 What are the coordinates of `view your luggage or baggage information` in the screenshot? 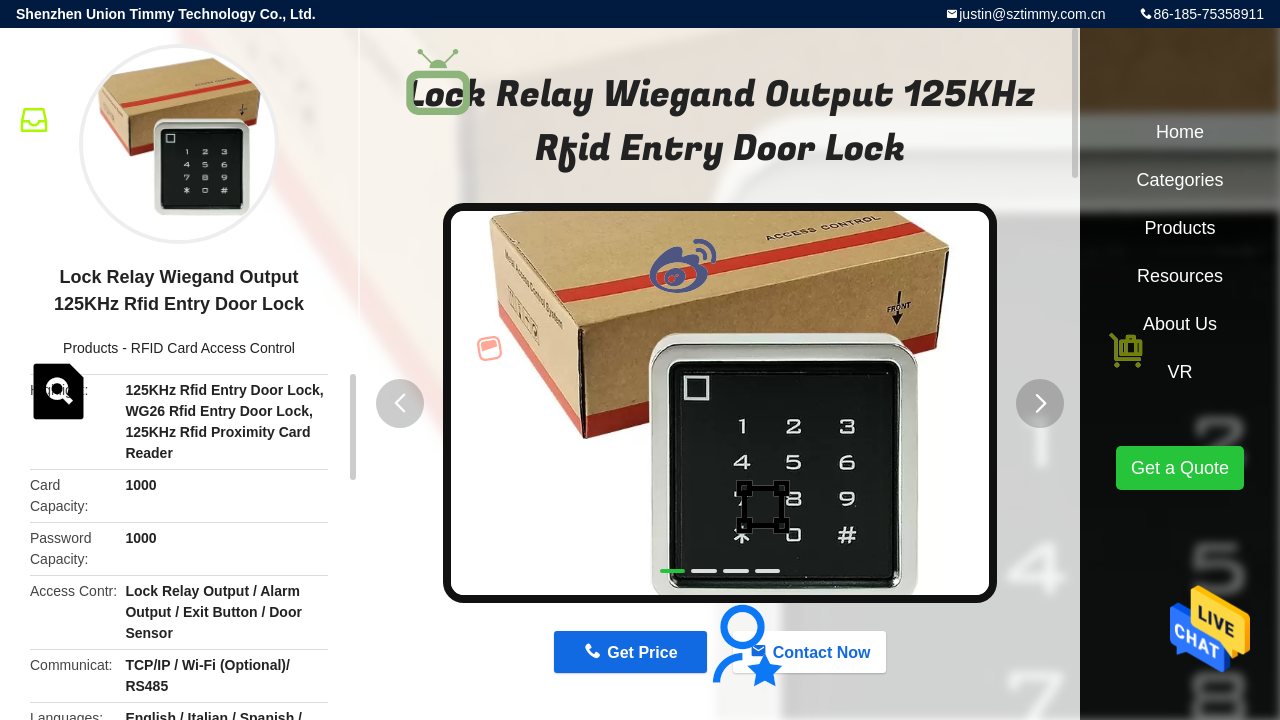 It's located at (1127, 349).